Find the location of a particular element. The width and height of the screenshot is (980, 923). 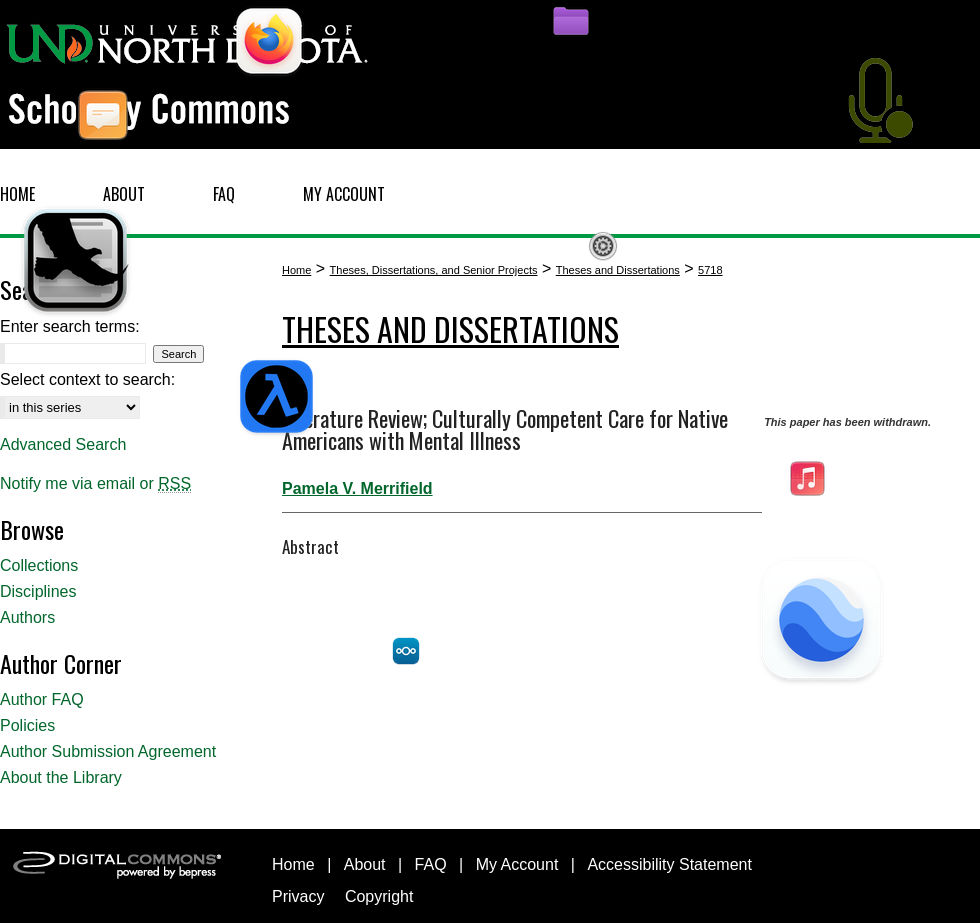

open Setzer LaTeX editor application is located at coordinates (75, 260).